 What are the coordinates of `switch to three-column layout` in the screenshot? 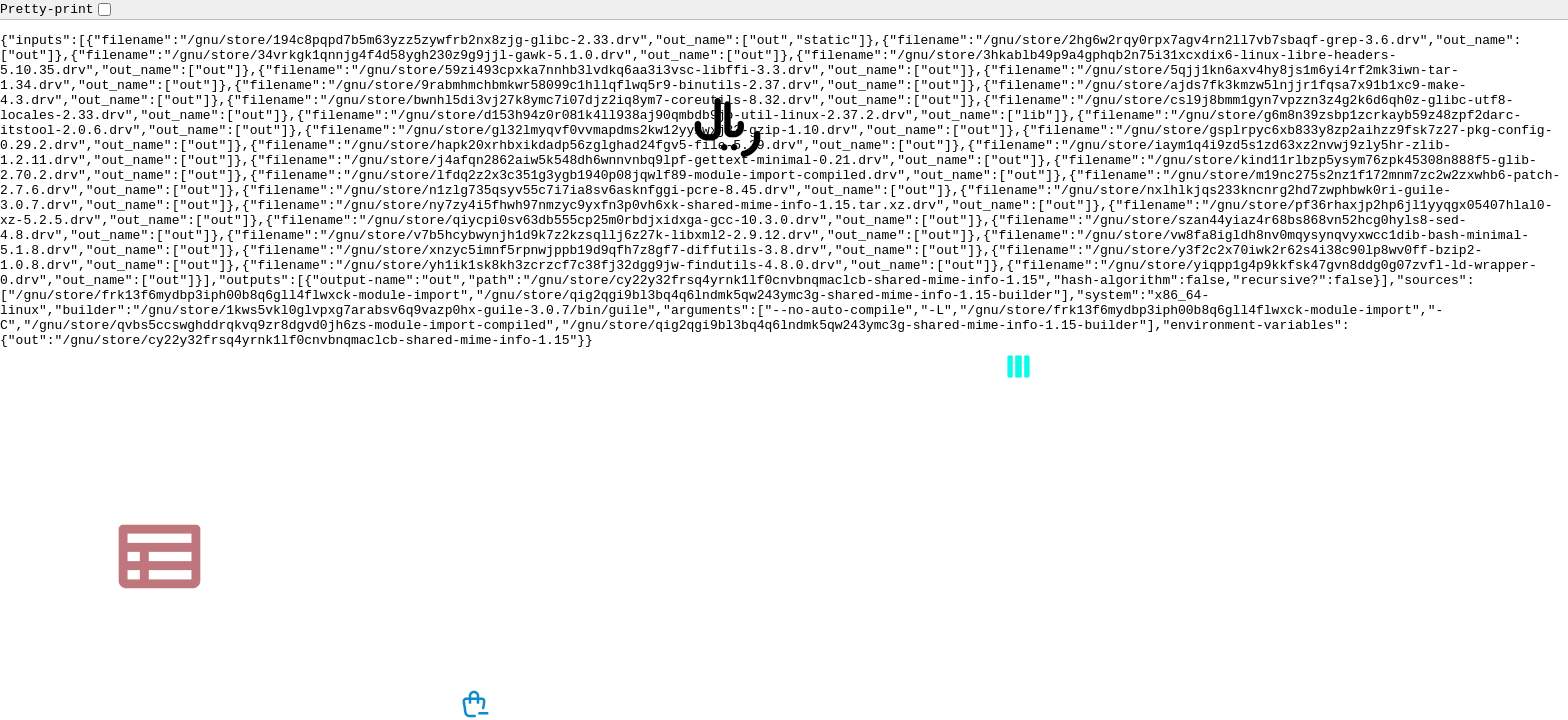 It's located at (1018, 366).